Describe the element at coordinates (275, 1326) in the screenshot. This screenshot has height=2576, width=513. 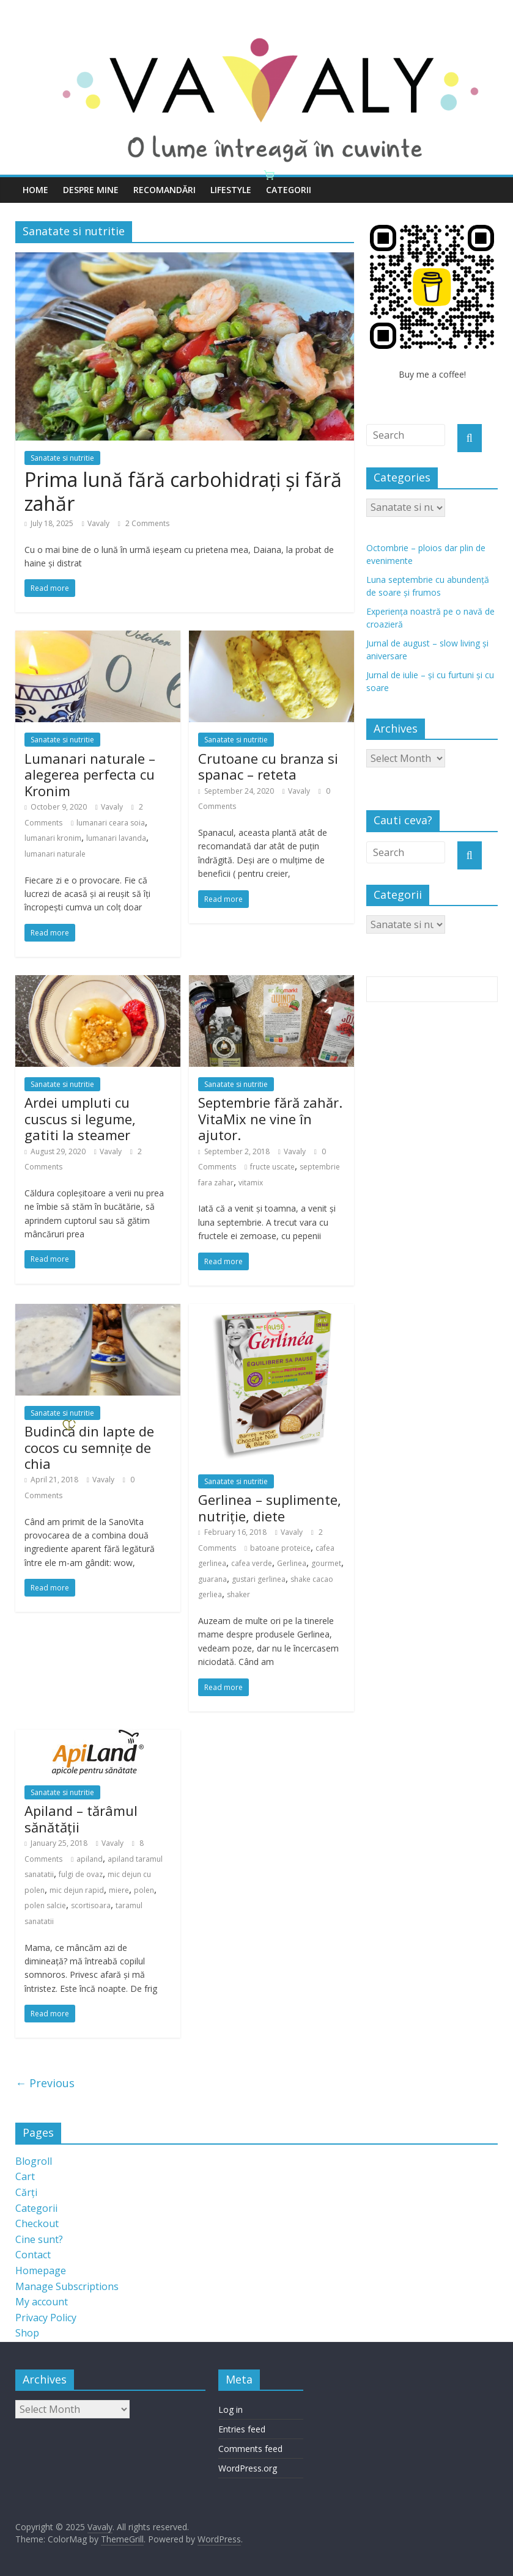
I see `reduce screen brightness` at that location.